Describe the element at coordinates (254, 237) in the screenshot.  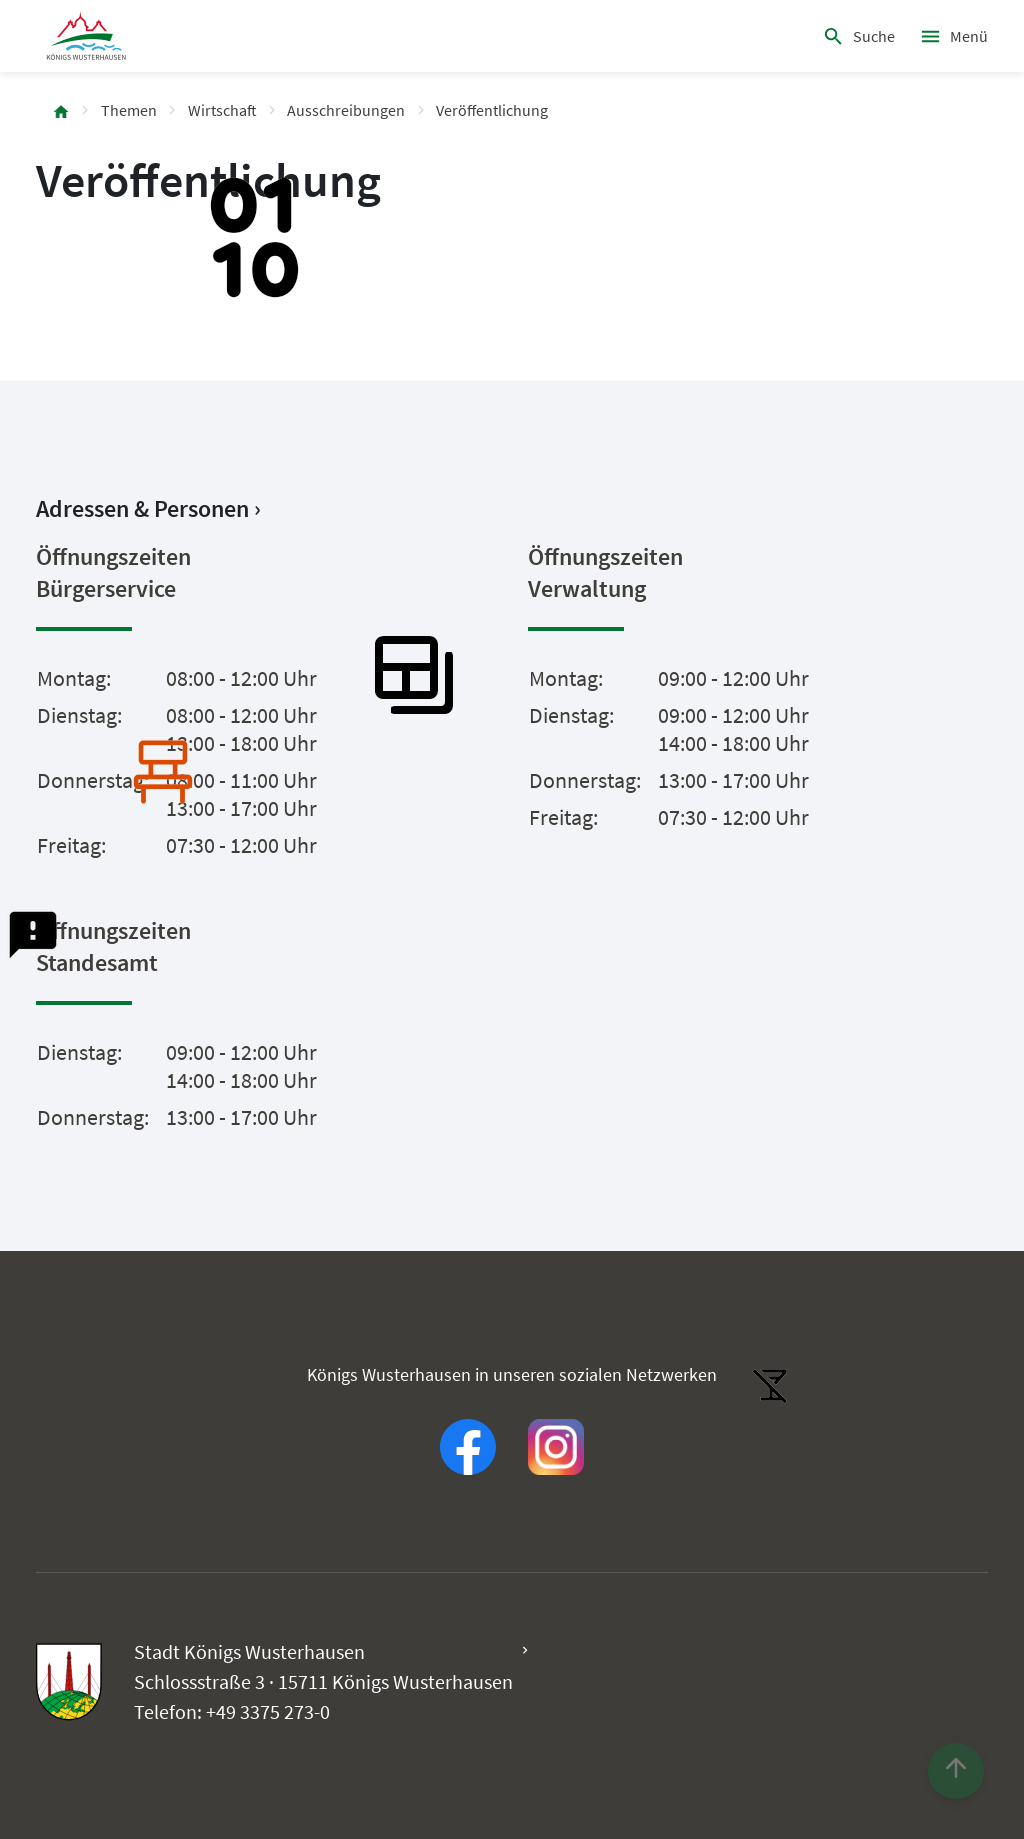
I see `view or edit binary data` at that location.